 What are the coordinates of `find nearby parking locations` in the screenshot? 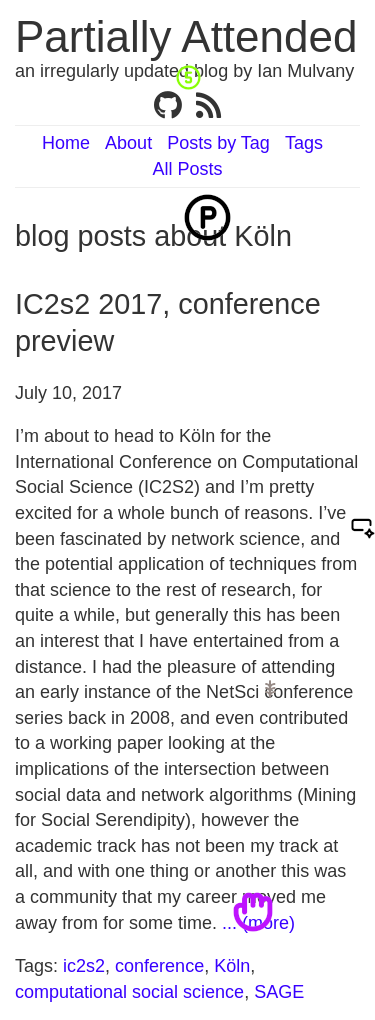 It's located at (207, 217).